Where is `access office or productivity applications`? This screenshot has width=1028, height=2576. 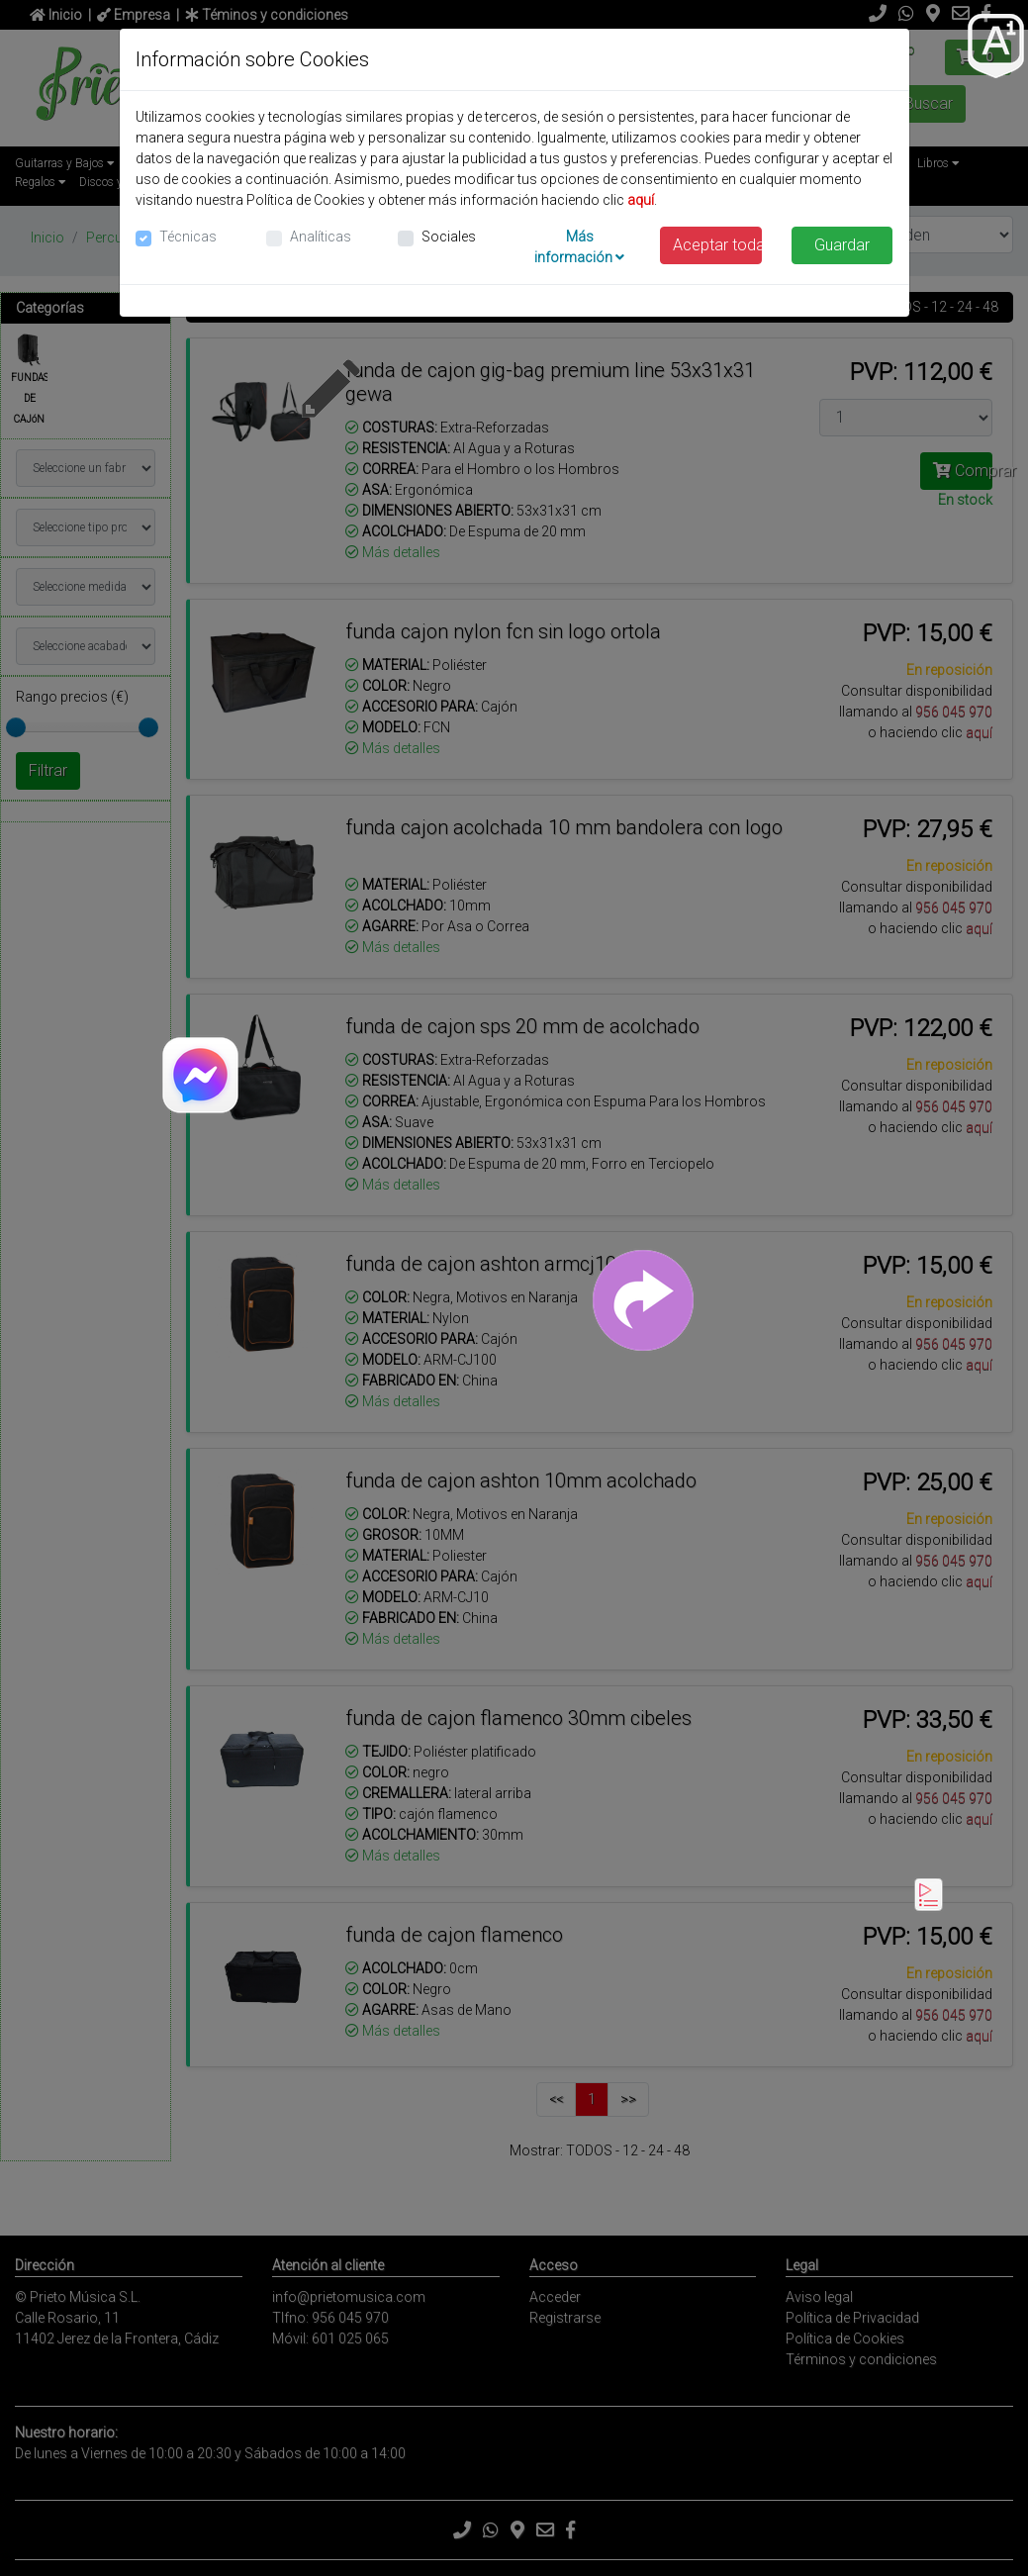
access office or productivity applications is located at coordinates (330, 388).